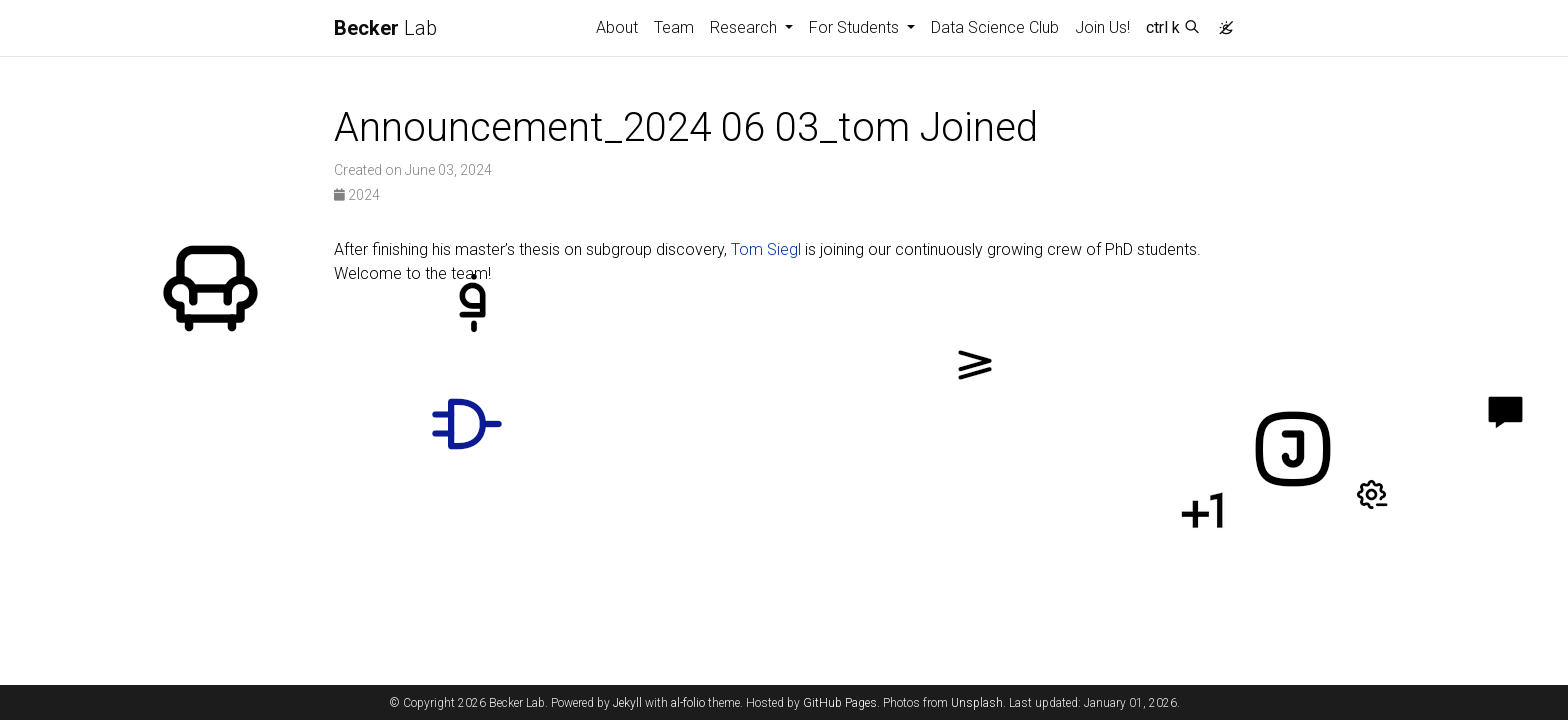  Describe the element at coordinates (467, 424) in the screenshot. I see `represents a logical AND gate in circuit diagrams` at that location.